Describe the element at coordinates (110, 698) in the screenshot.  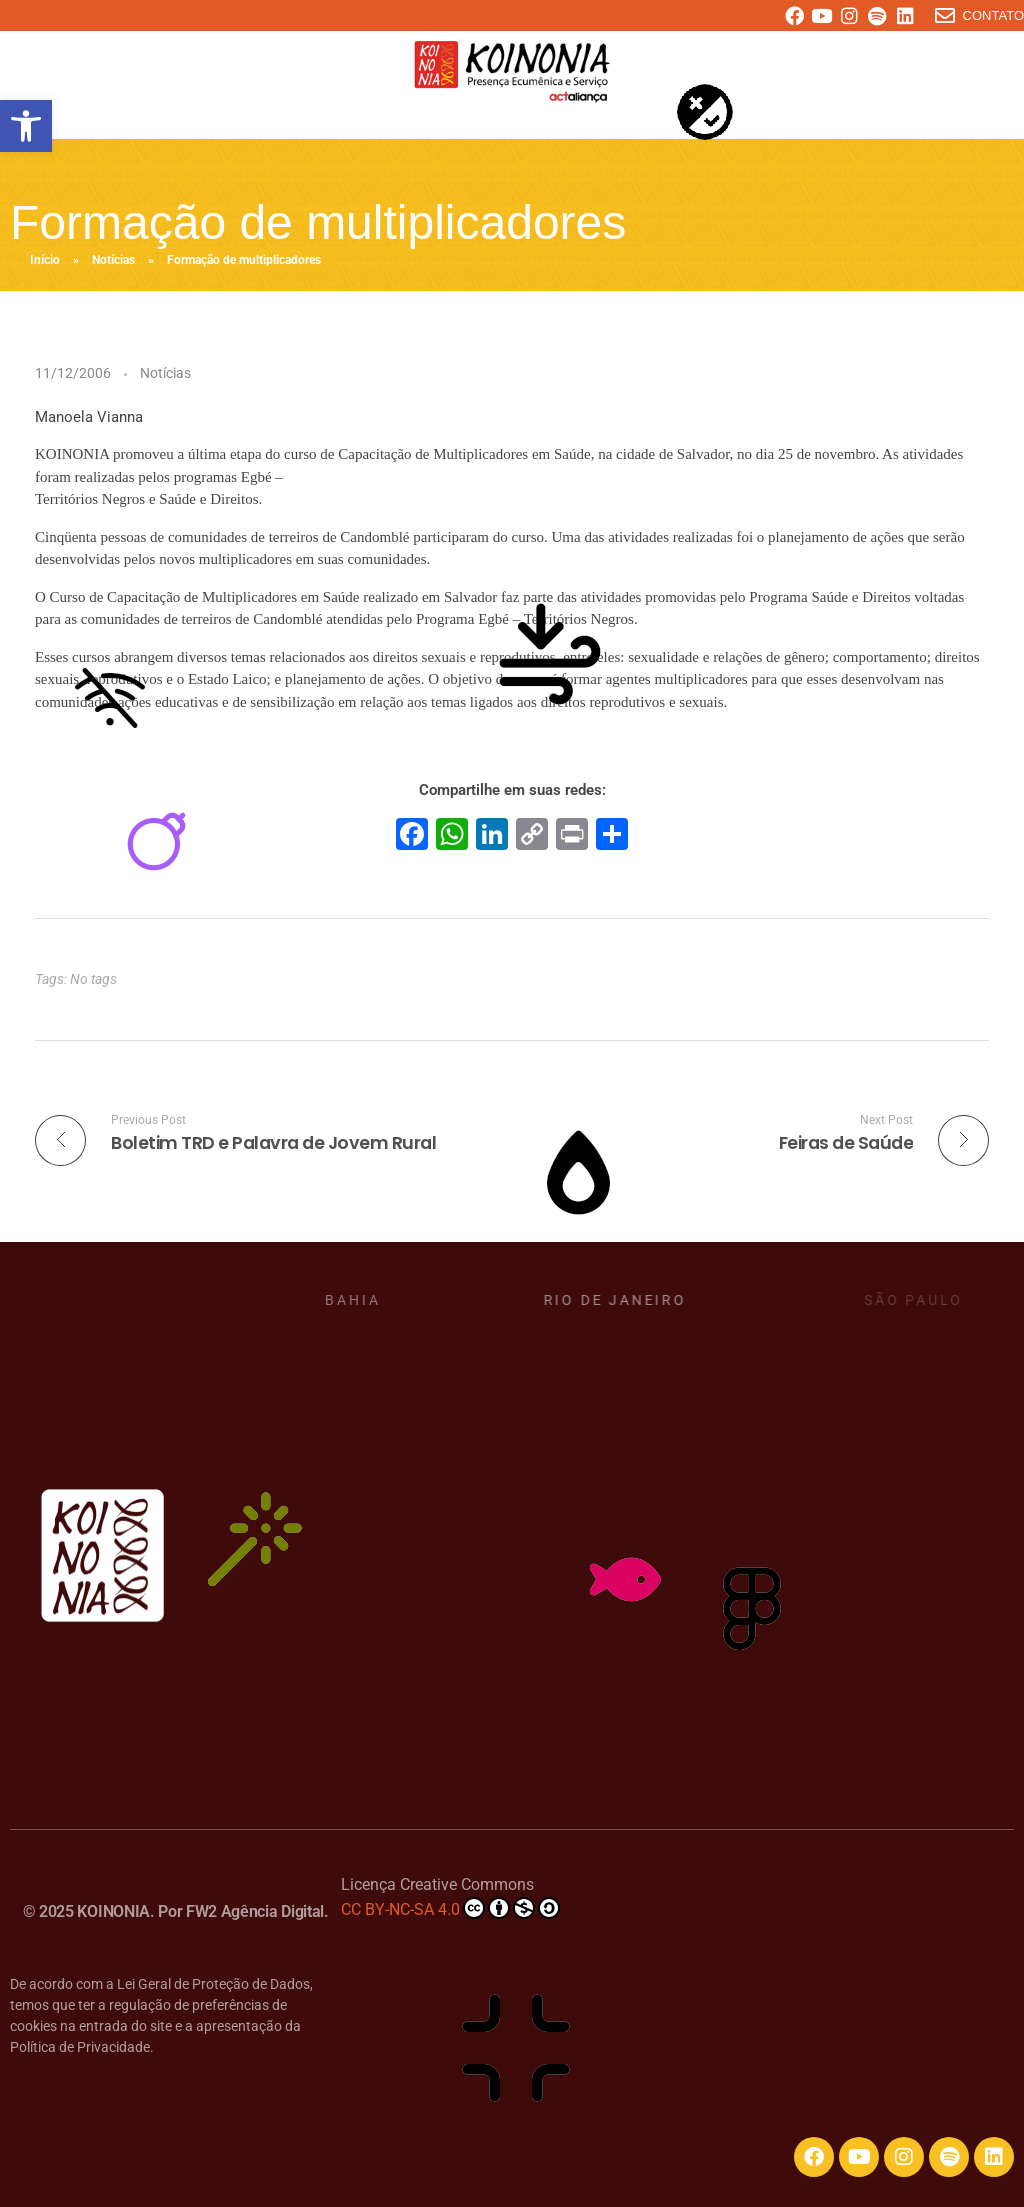
I see `indicates no wifi connection available` at that location.